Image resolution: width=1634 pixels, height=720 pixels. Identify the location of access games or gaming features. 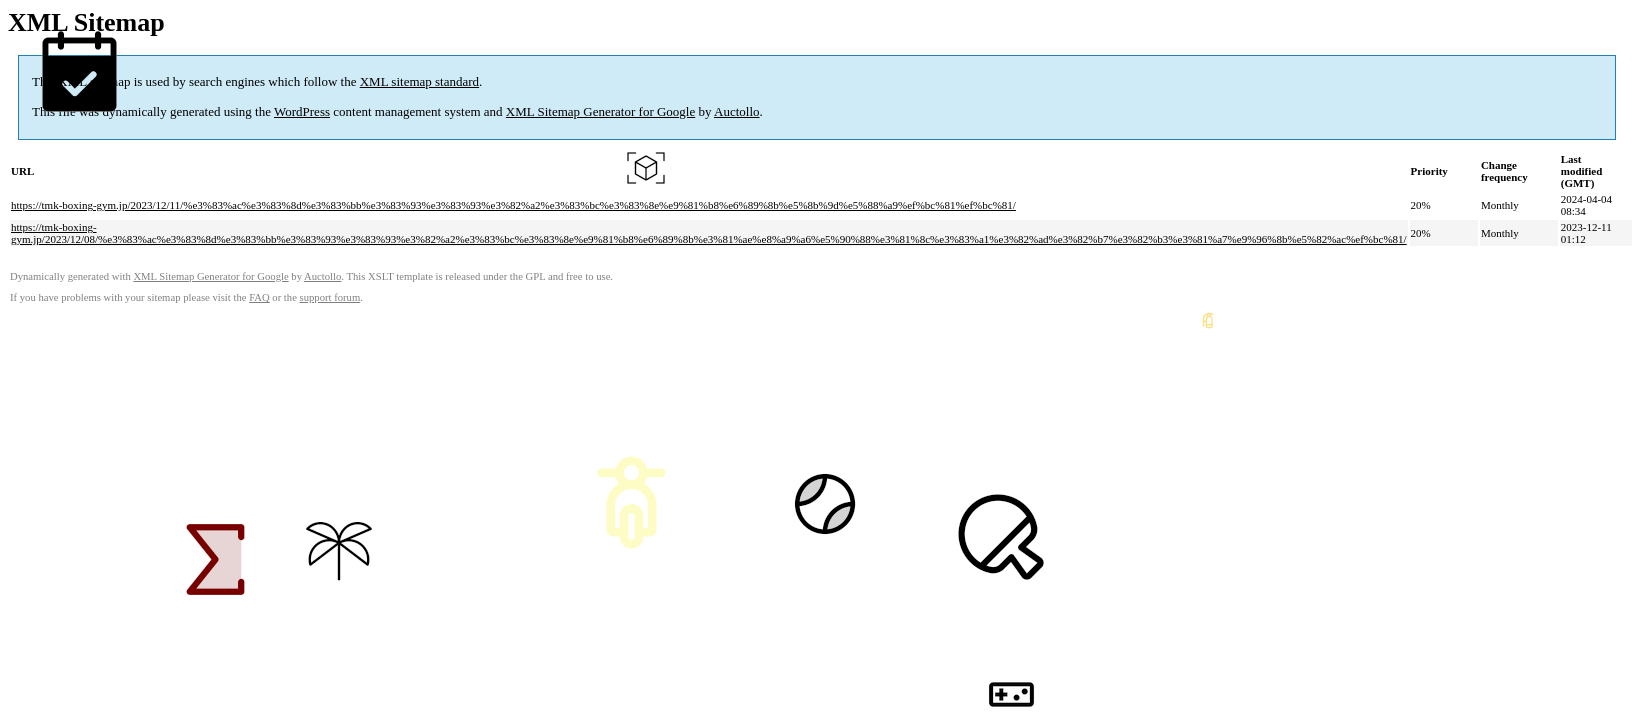
(1011, 694).